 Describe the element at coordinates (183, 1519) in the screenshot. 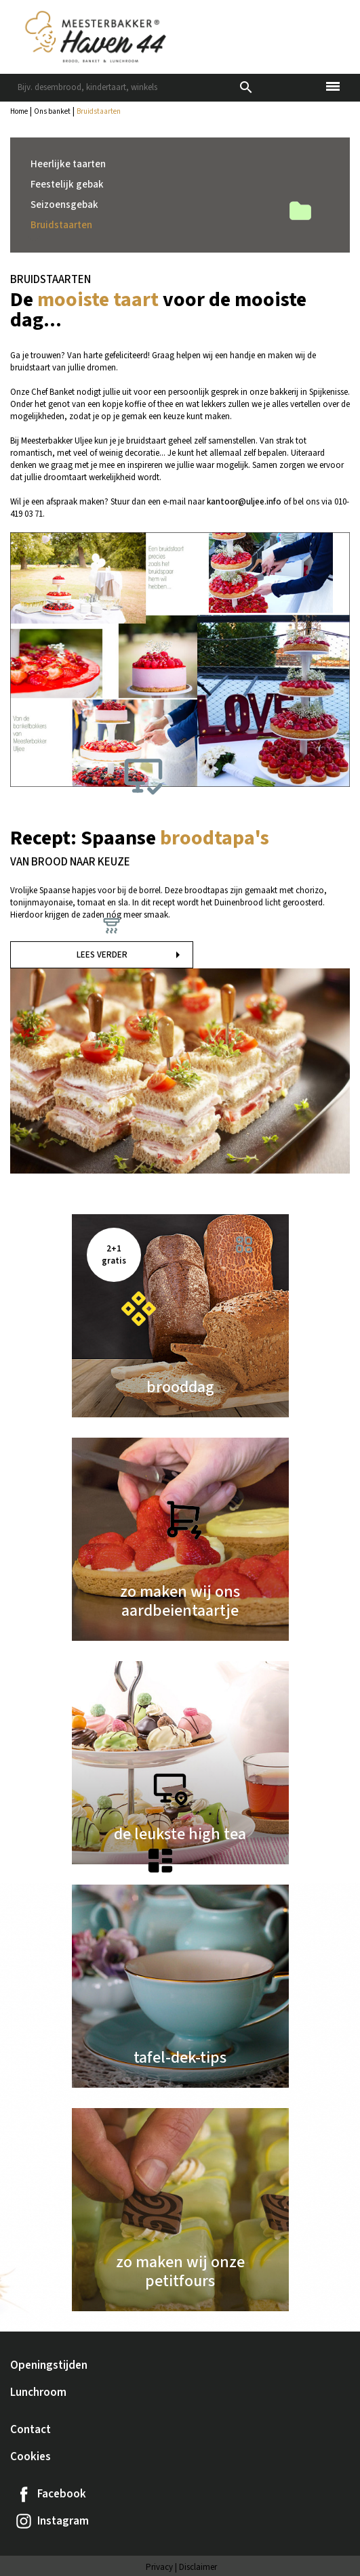

I see `quick checkout or express purchase` at that location.